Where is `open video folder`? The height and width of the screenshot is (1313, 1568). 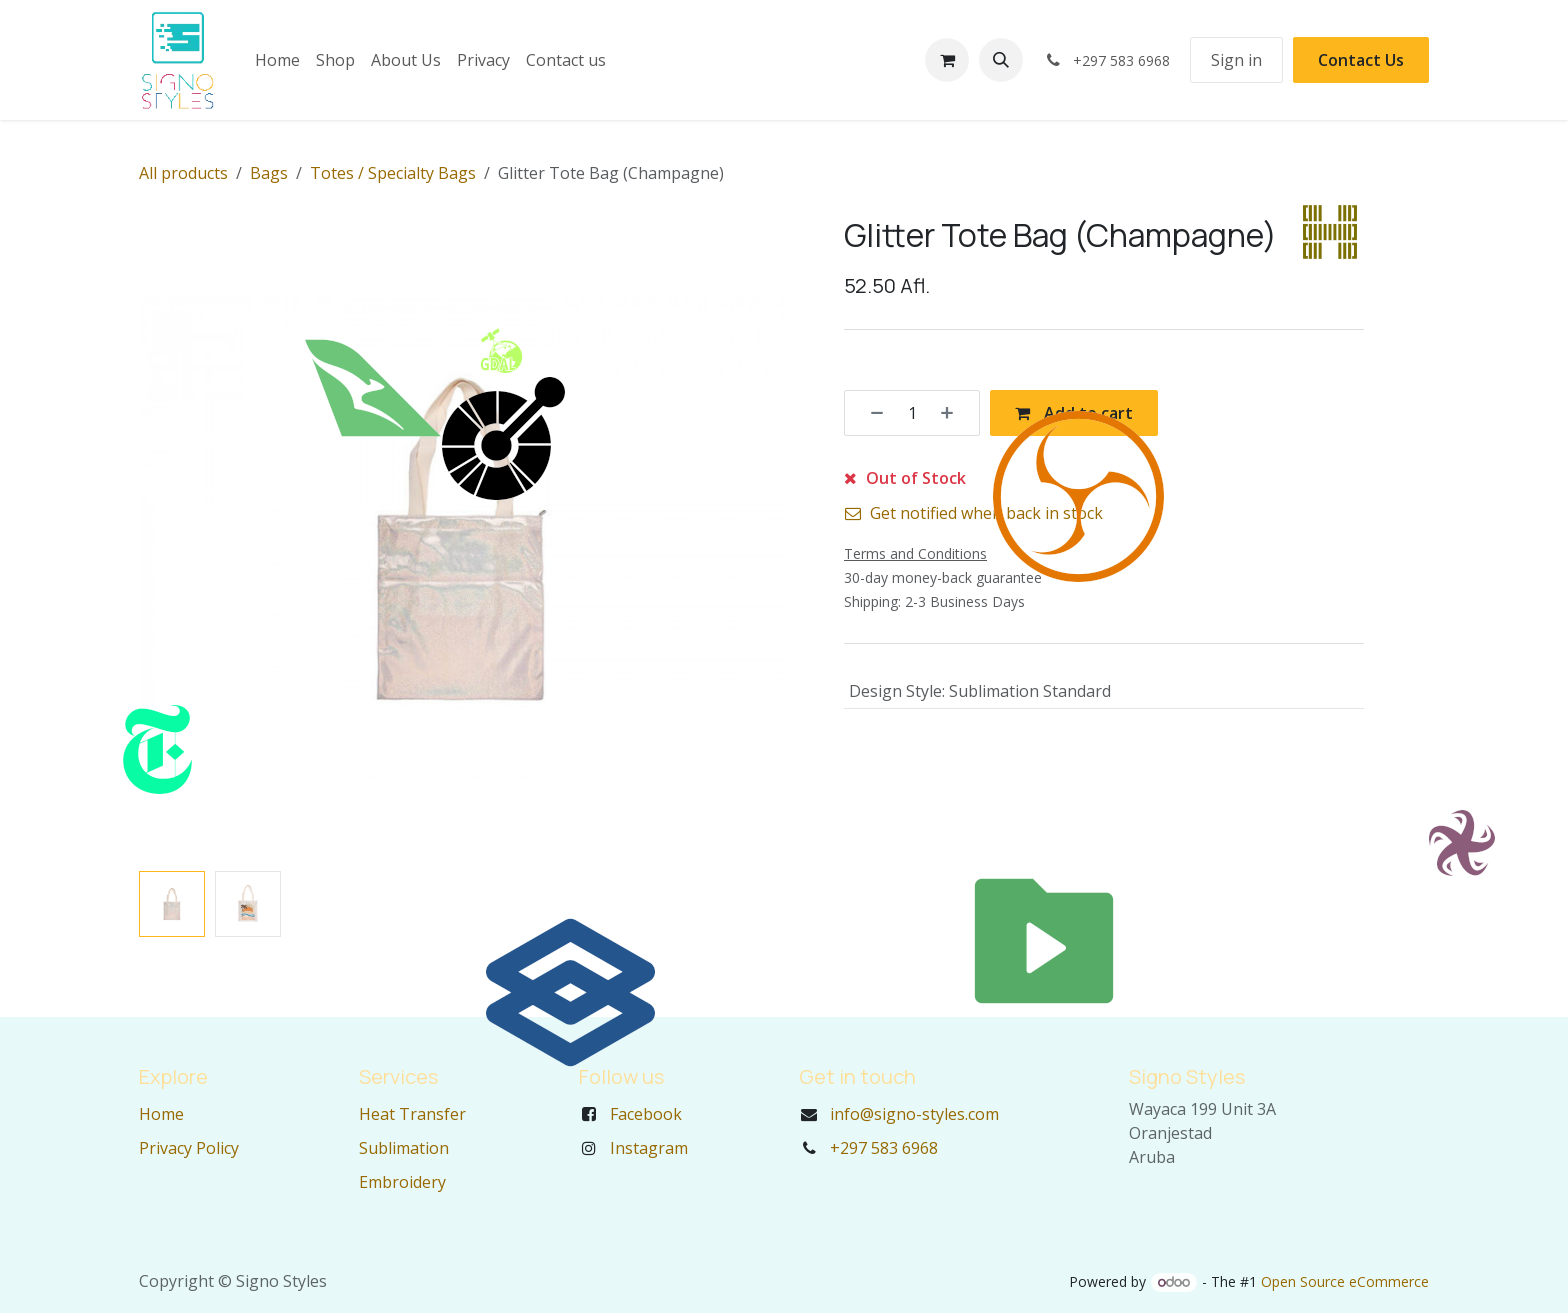
open video folder is located at coordinates (1044, 941).